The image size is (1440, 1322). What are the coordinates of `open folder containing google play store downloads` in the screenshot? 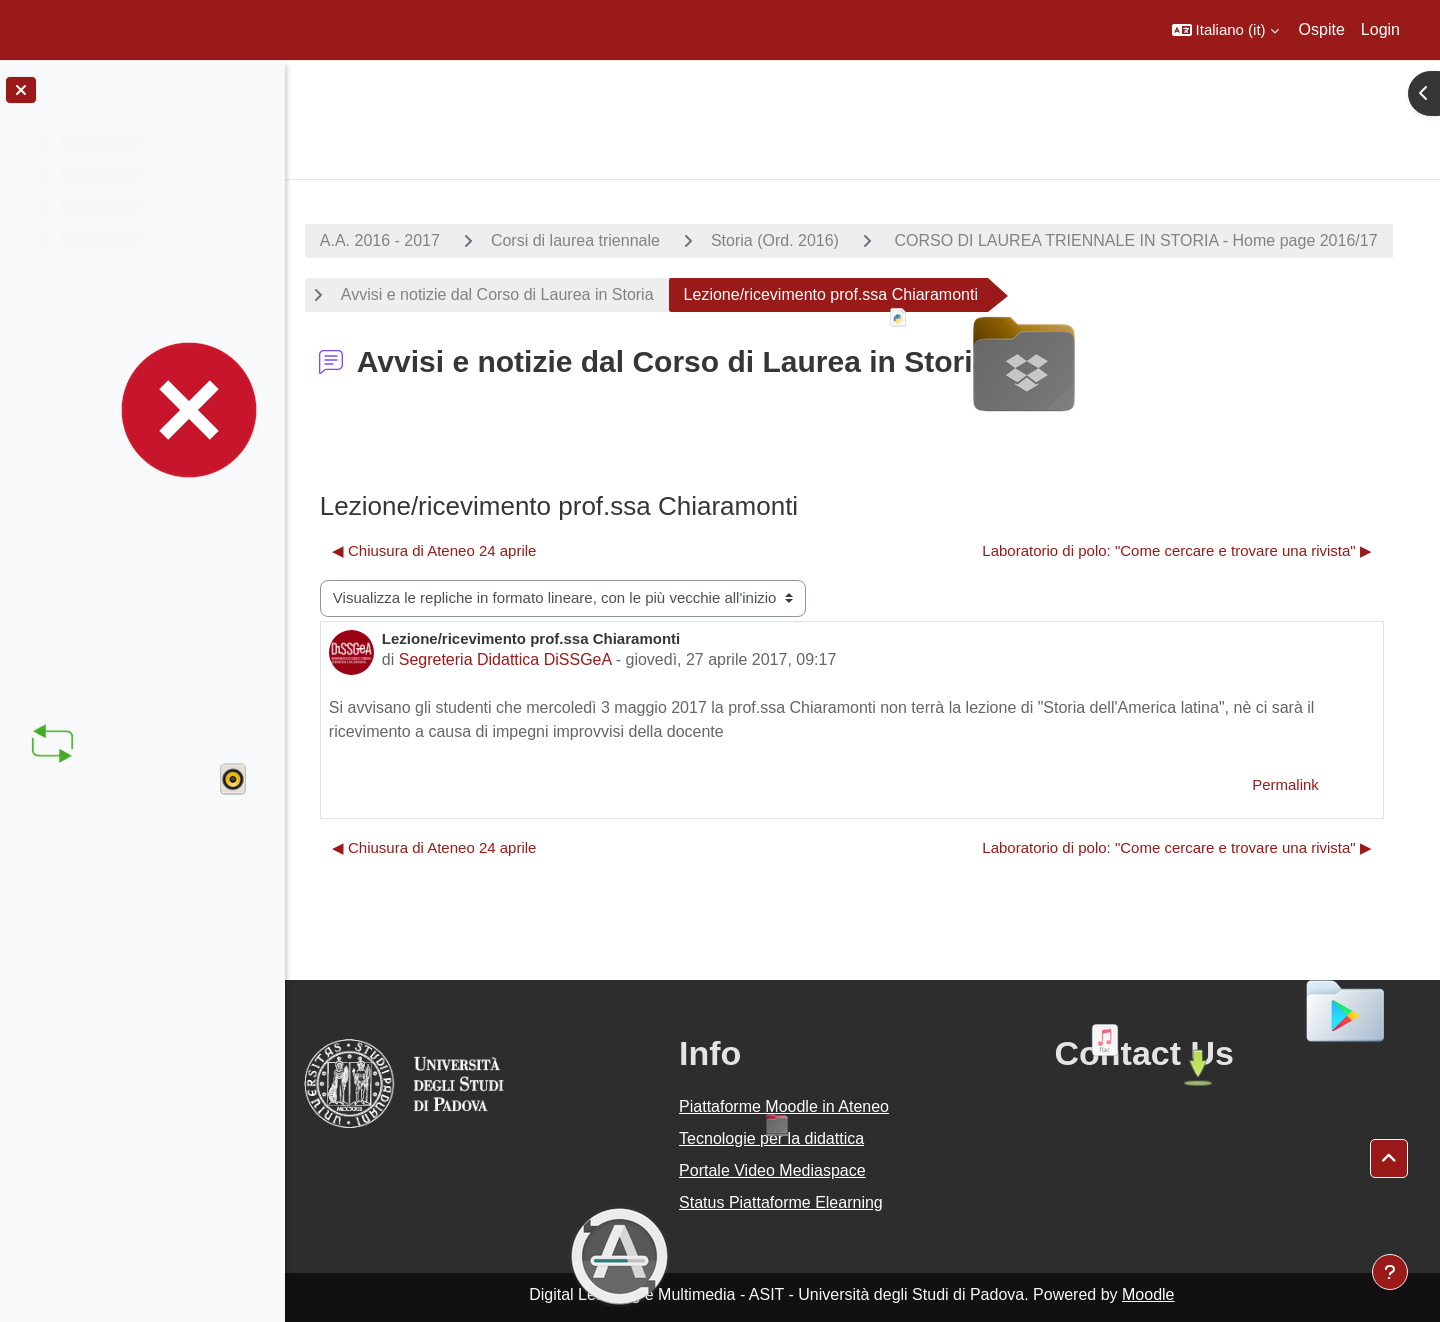 It's located at (1345, 1013).